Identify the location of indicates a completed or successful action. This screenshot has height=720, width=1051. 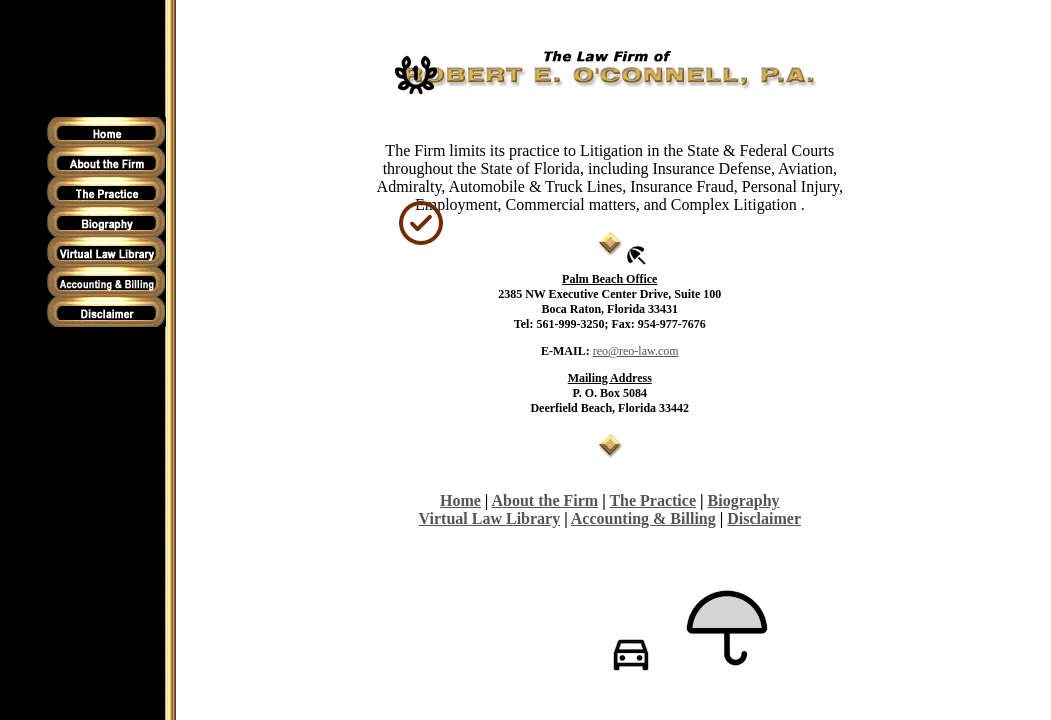
(421, 223).